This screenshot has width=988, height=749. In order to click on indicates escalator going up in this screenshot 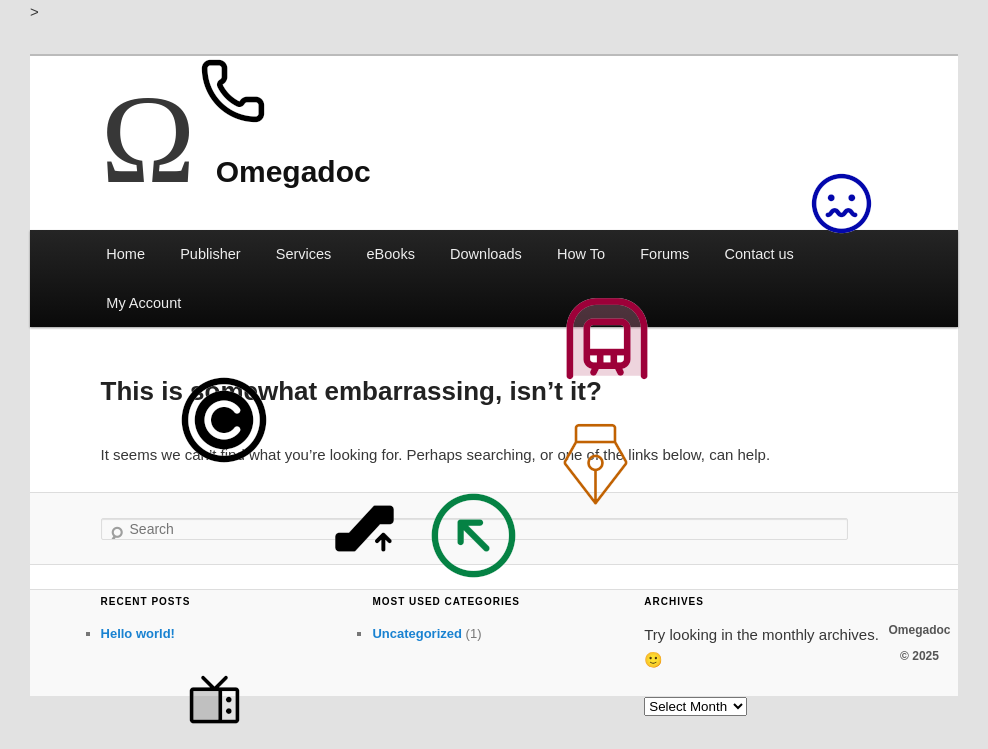, I will do `click(364, 528)`.